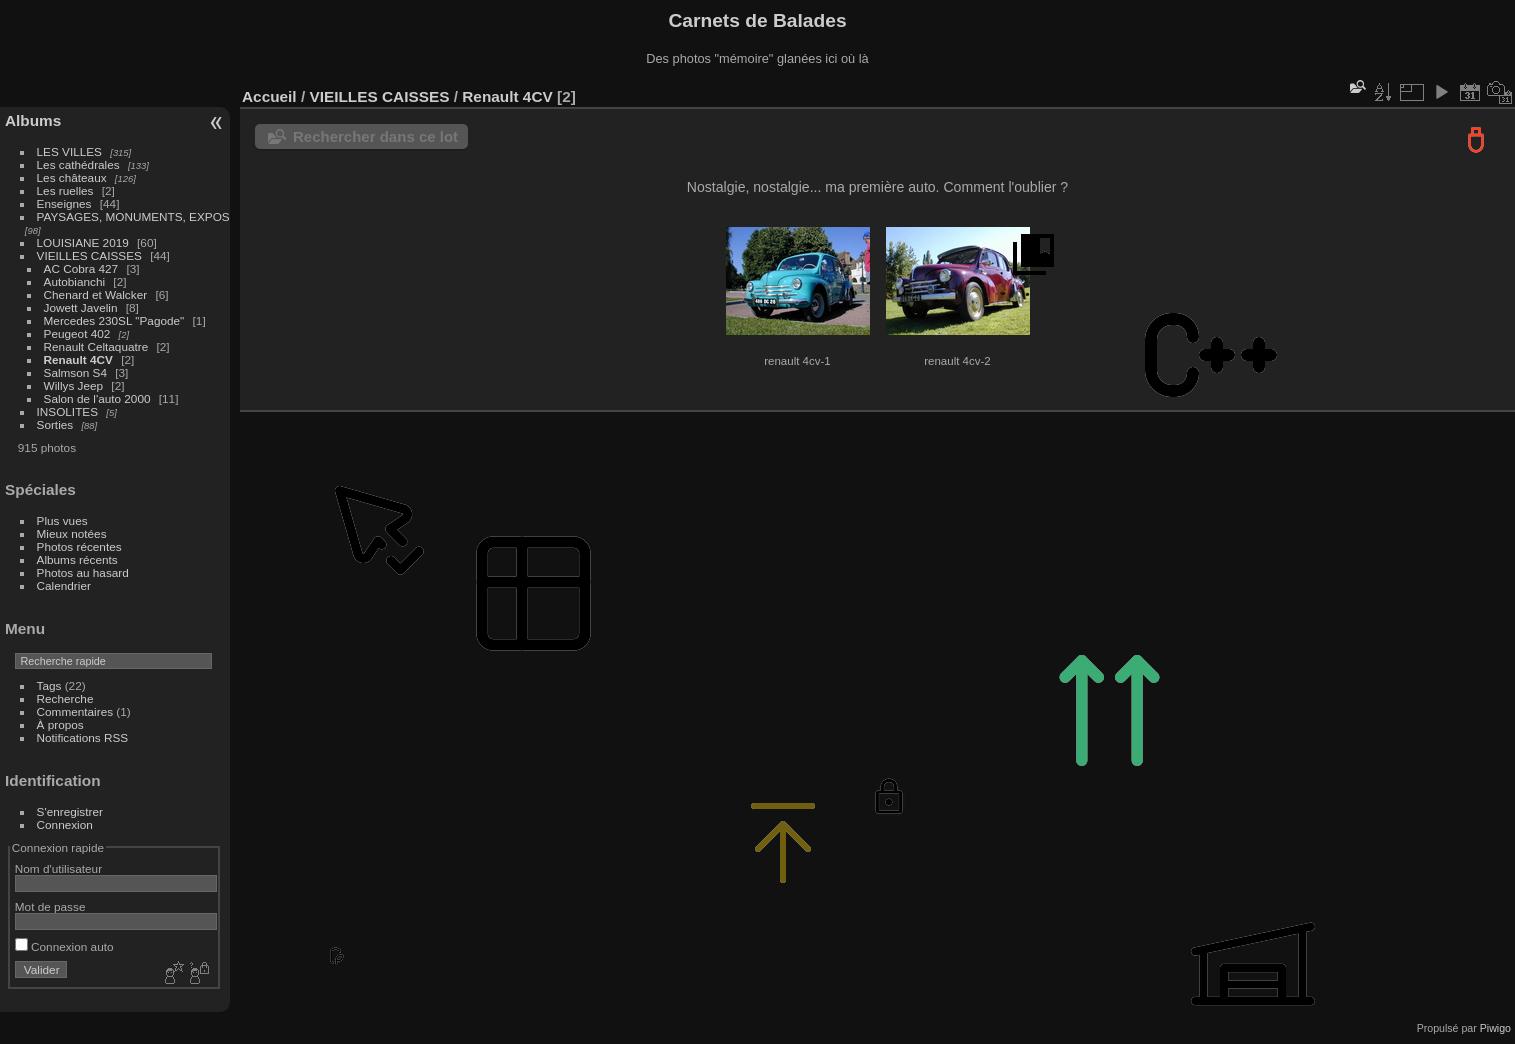 This screenshot has width=1515, height=1044. I want to click on move item to top of list, so click(783, 843).